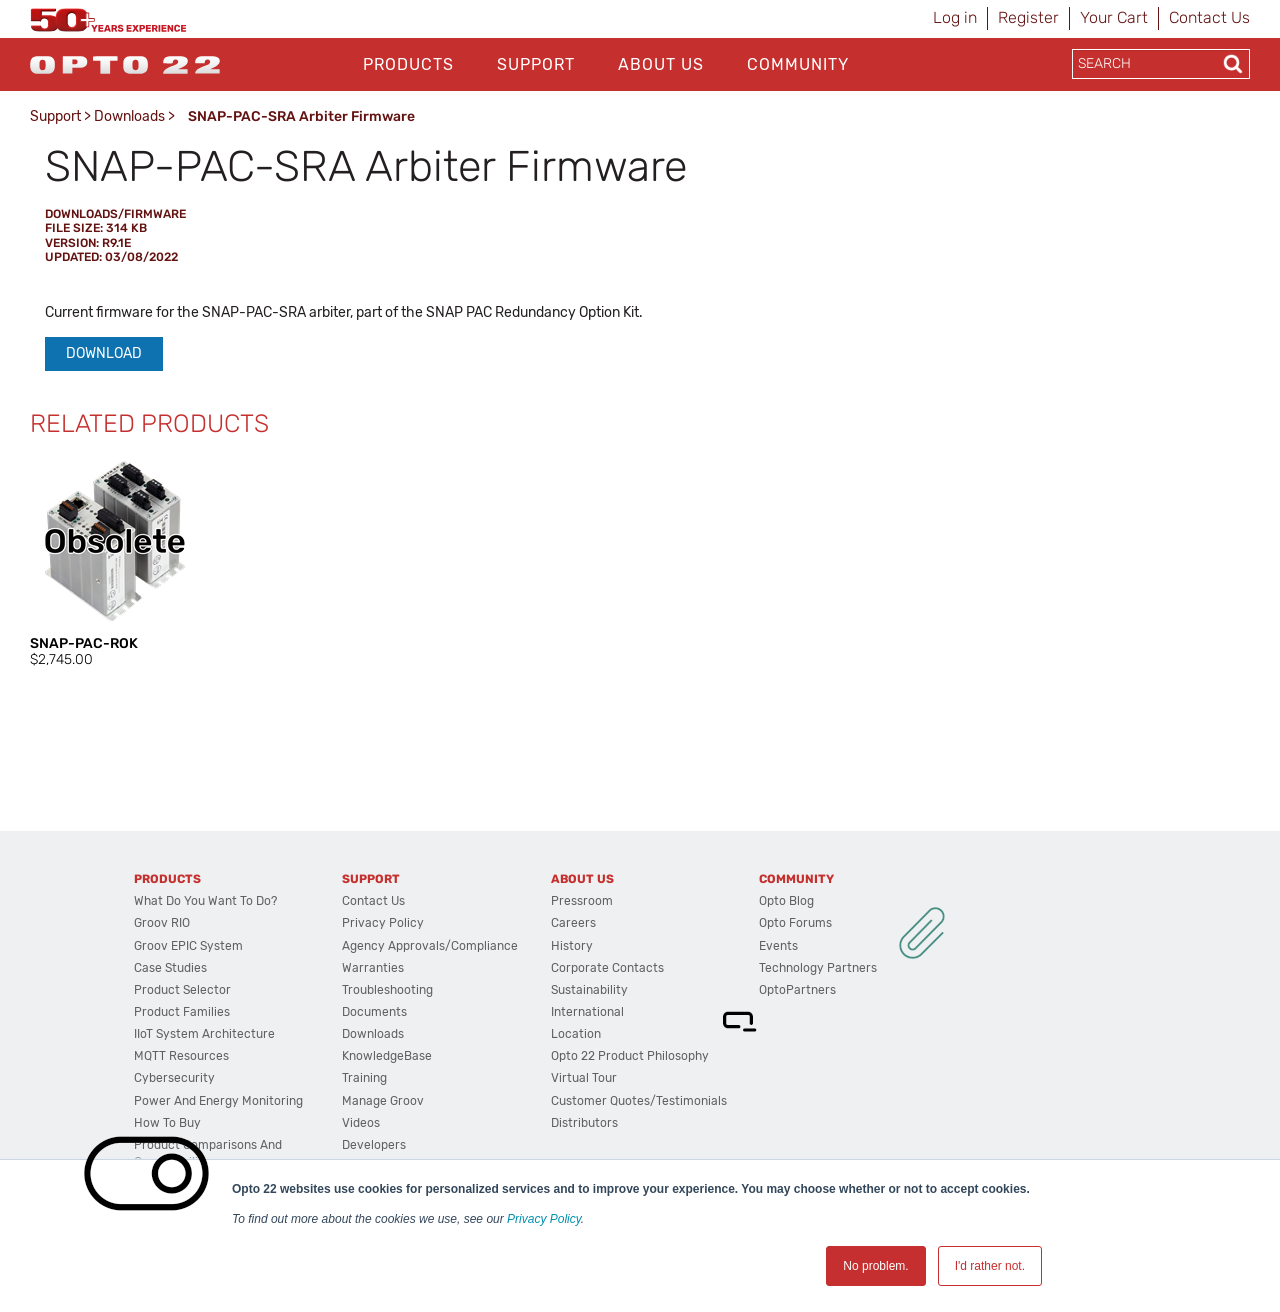  Describe the element at coordinates (738, 1020) in the screenshot. I see `remove a variable from your code` at that location.